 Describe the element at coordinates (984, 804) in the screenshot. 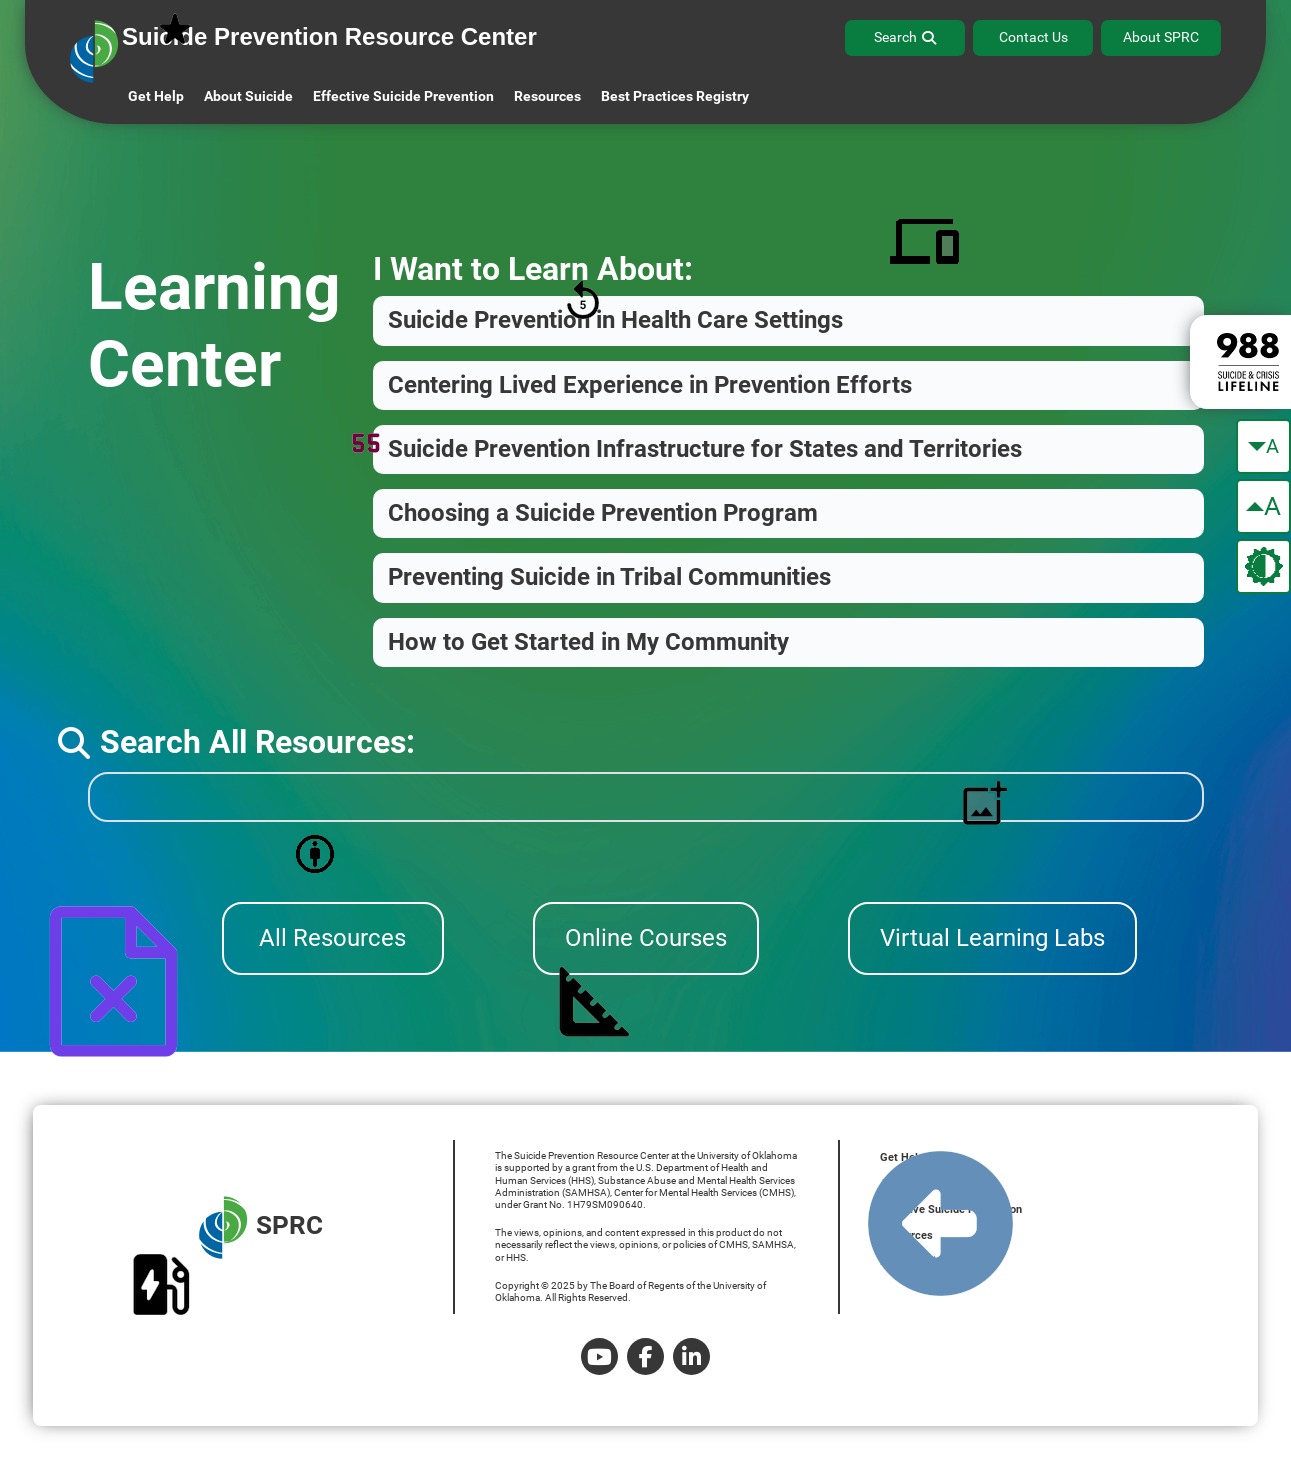

I see `add a new photo to your gallery` at that location.